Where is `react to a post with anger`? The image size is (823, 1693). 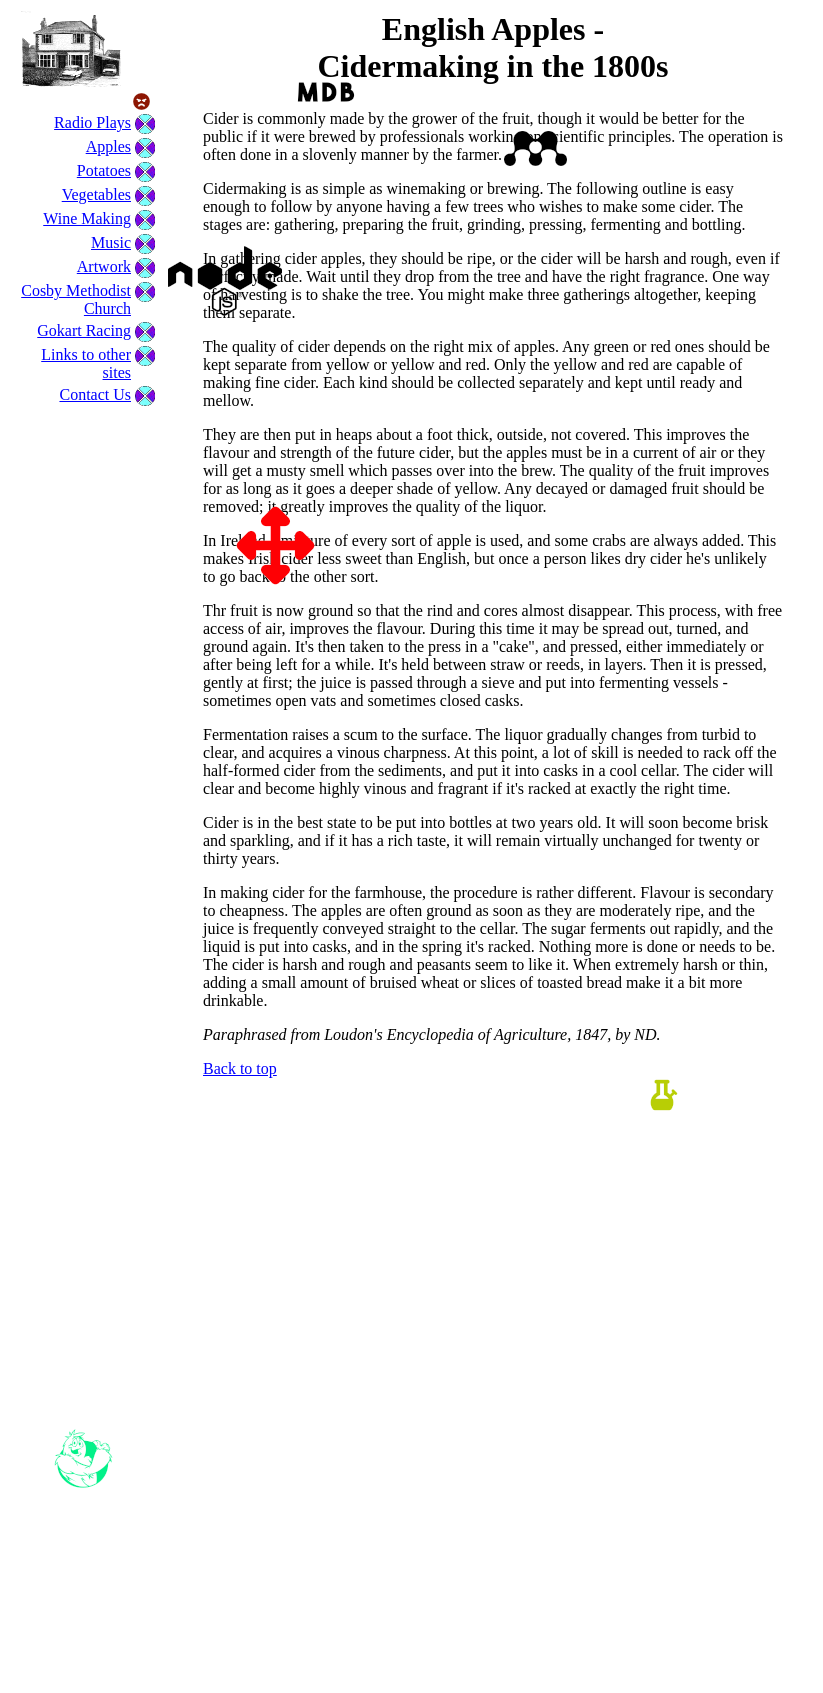
react to a post with anger is located at coordinates (141, 101).